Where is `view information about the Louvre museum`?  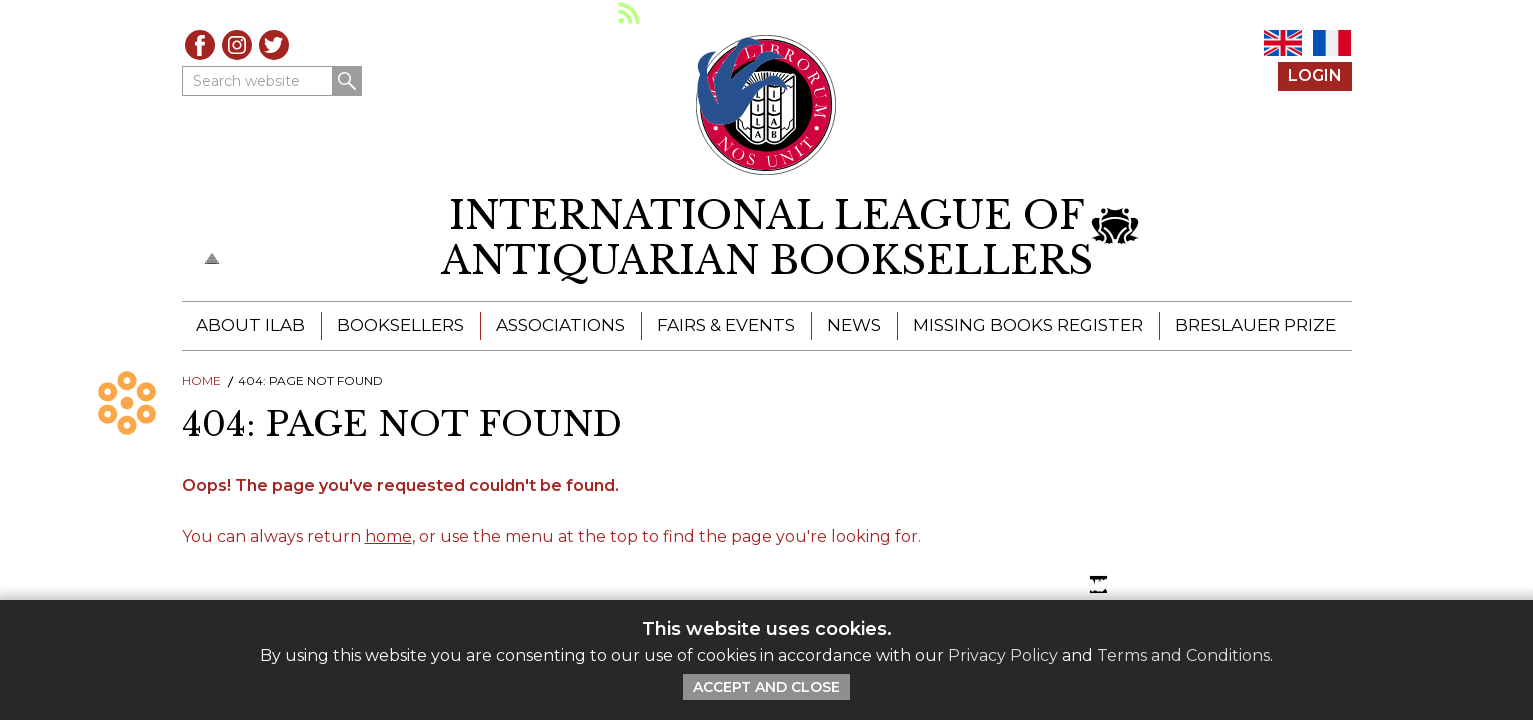 view information about the Louvre museum is located at coordinates (212, 259).